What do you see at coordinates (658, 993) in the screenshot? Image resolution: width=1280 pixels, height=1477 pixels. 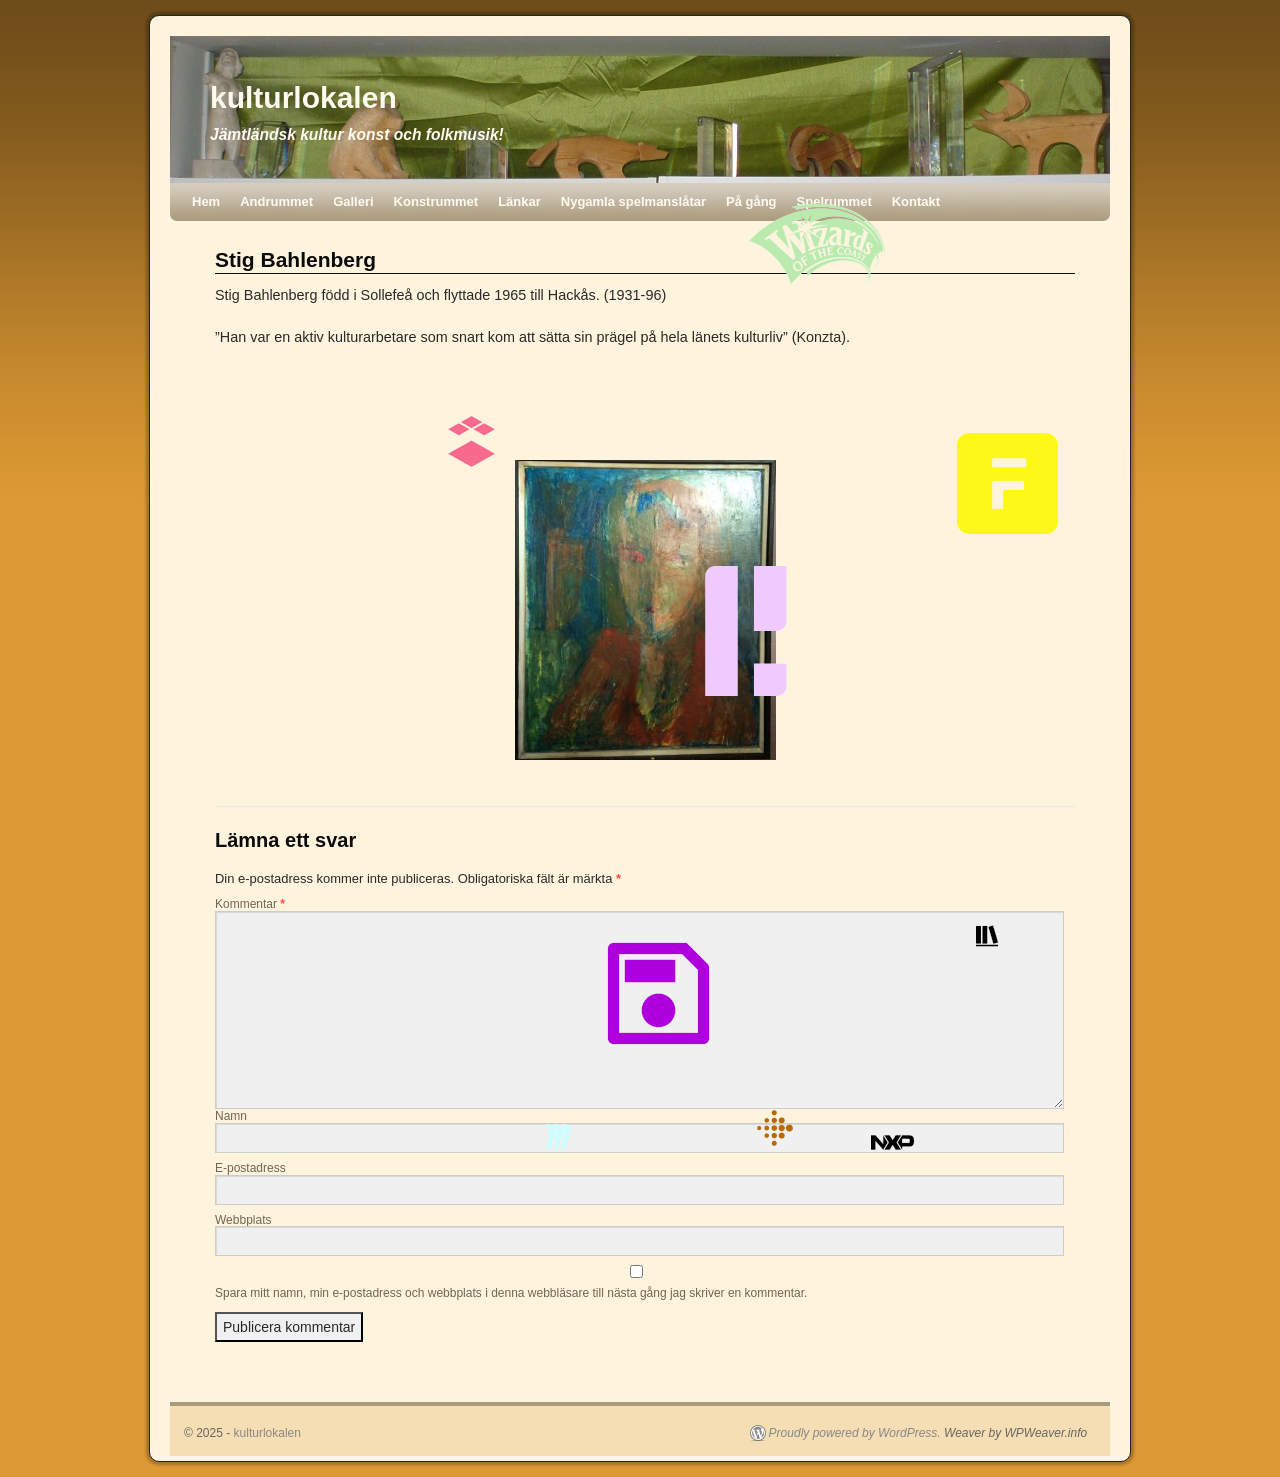 I see `save file or document` at bounding box center [658, 993].